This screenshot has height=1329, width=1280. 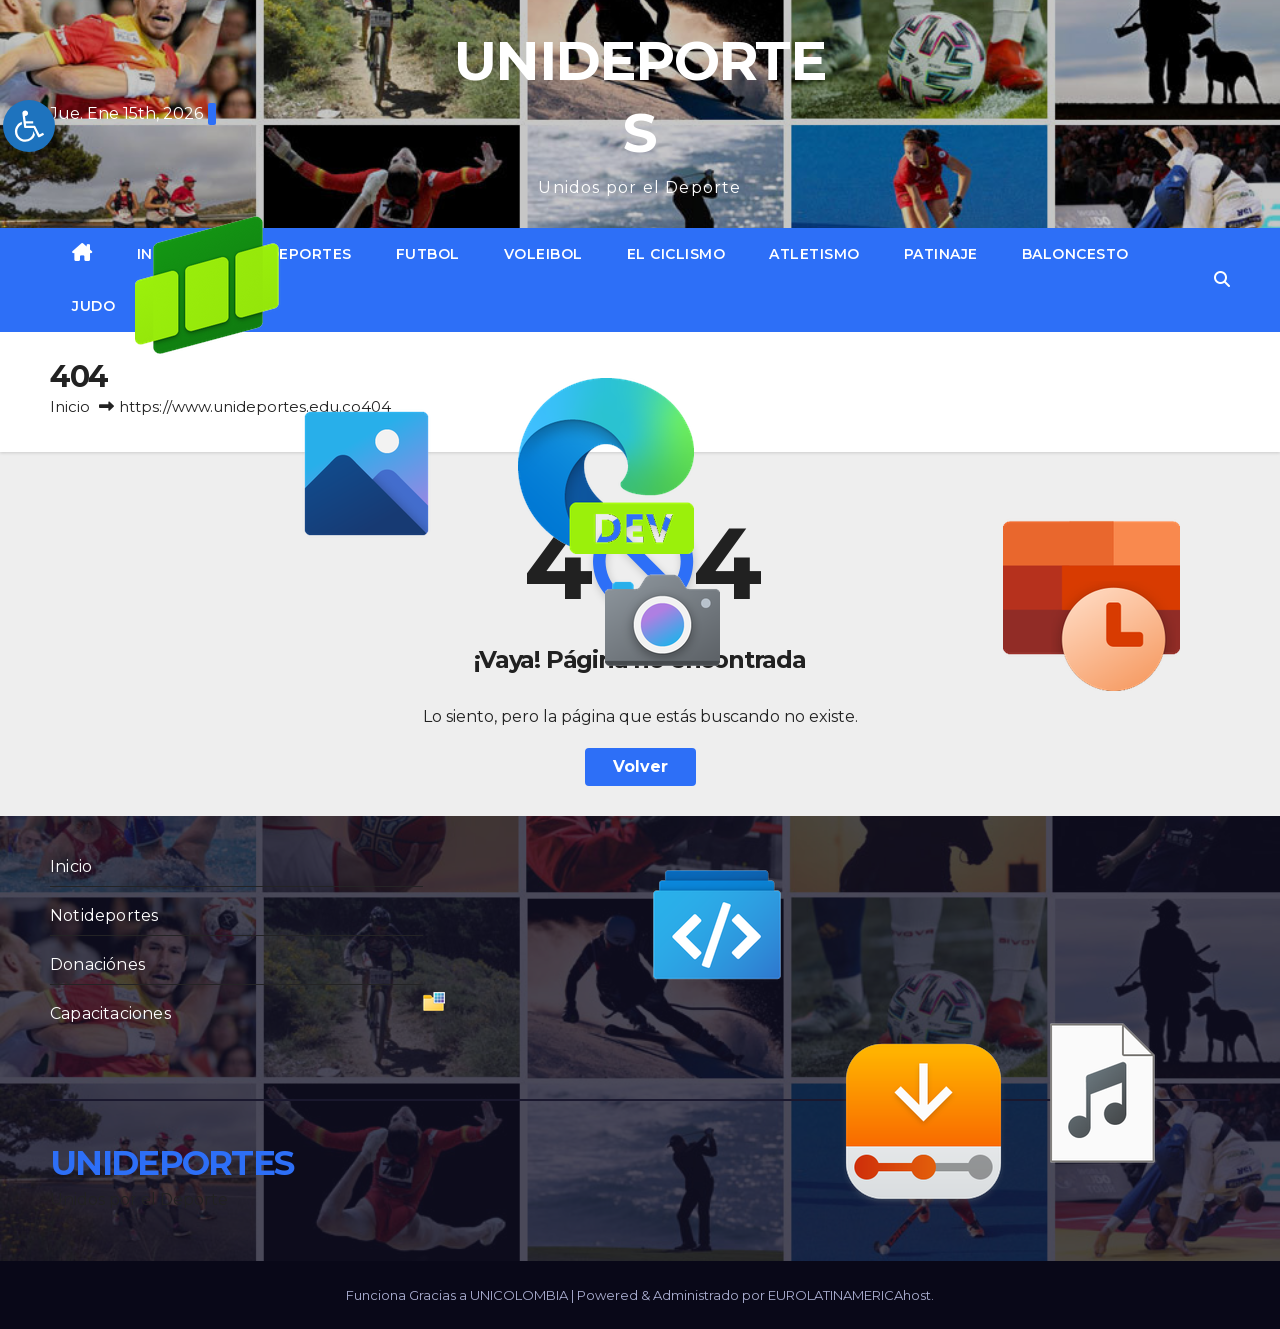 What do you see at coordinates (433, 1003) in the screenshot?
I see `access folder settings and preferences` at bounding box center [433, 1003].